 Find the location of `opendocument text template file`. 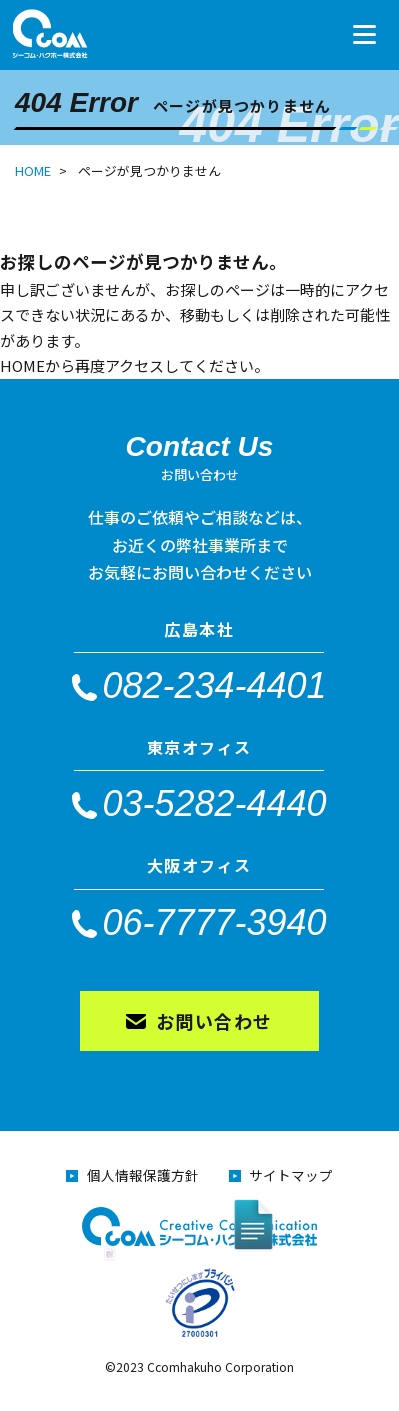

opendocument text template file is located at coordinates (253, 1225).